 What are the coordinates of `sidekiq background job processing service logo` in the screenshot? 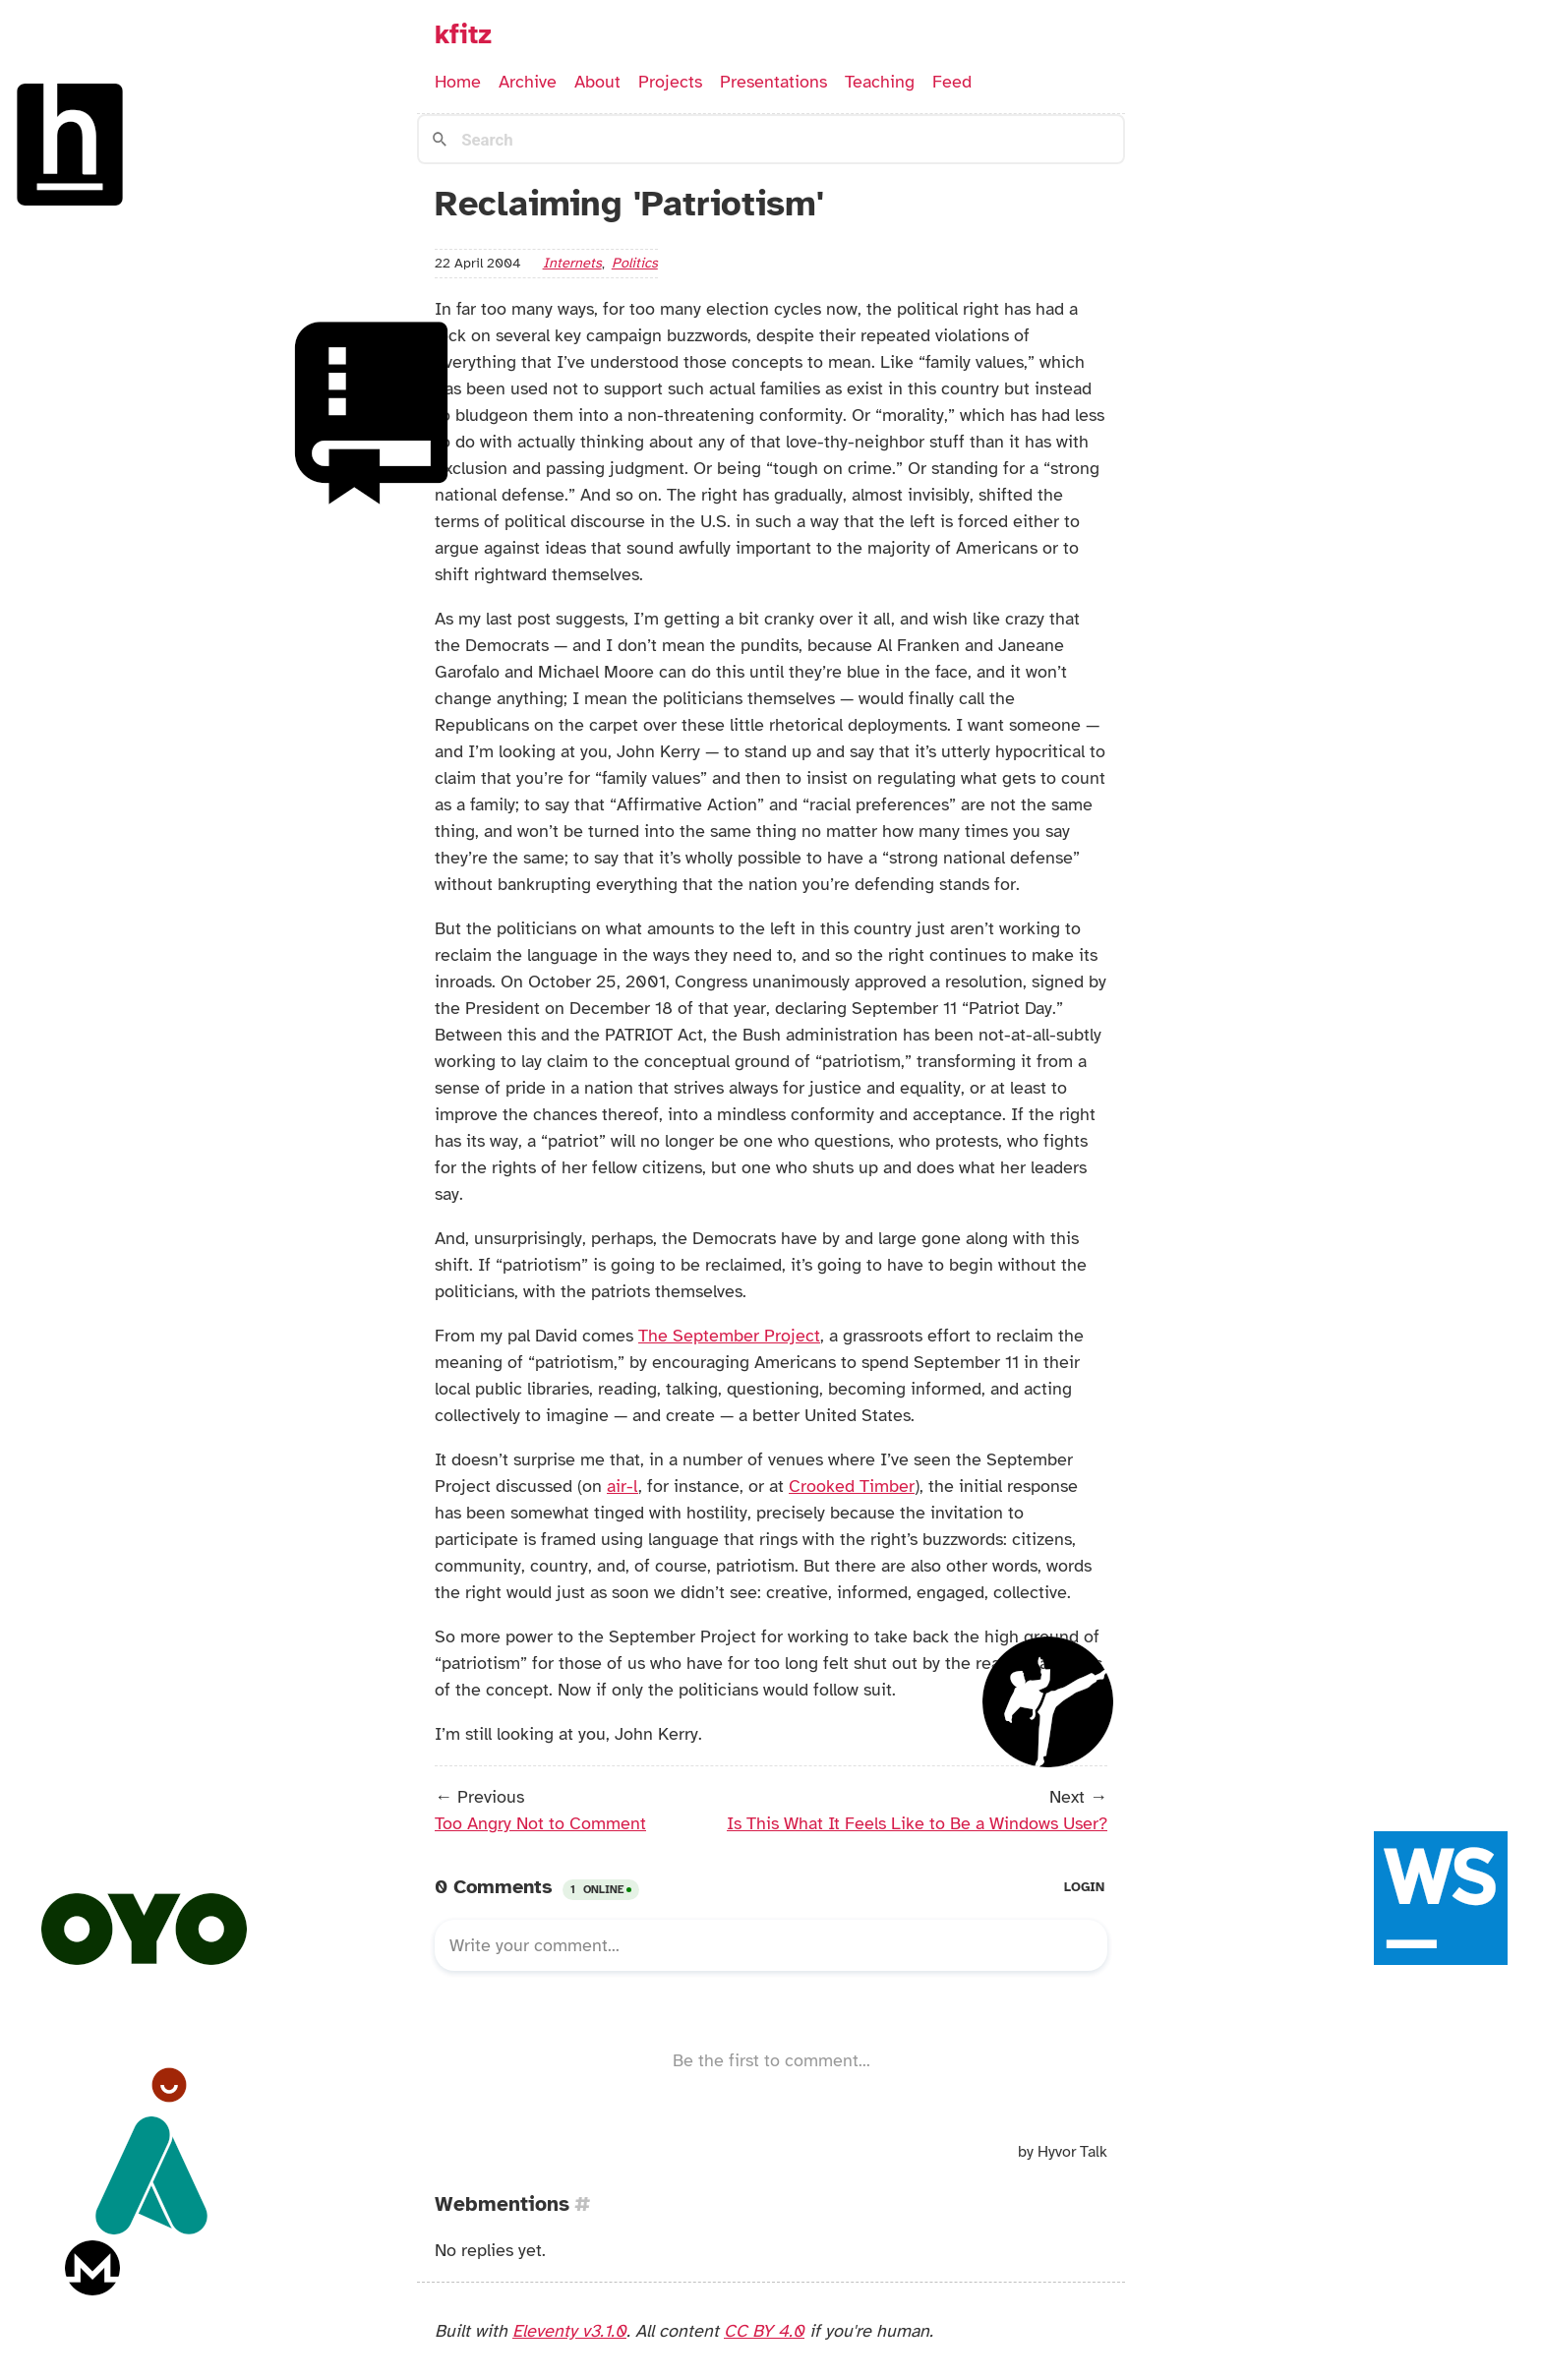 It's located at (1047, 1701).